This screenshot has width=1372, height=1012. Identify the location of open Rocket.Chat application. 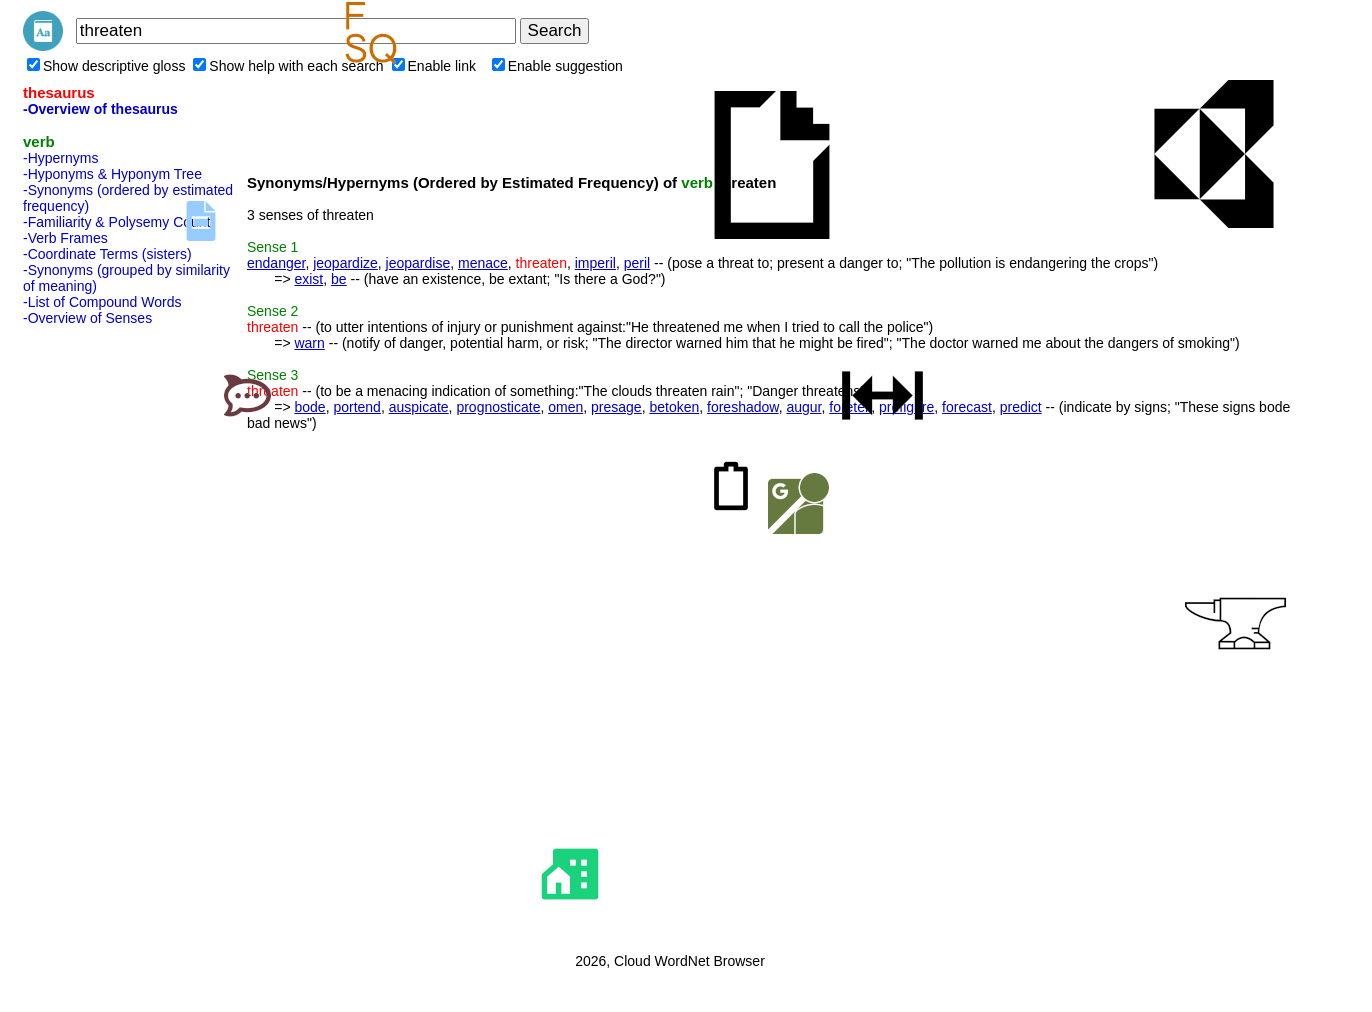
(247, 395).